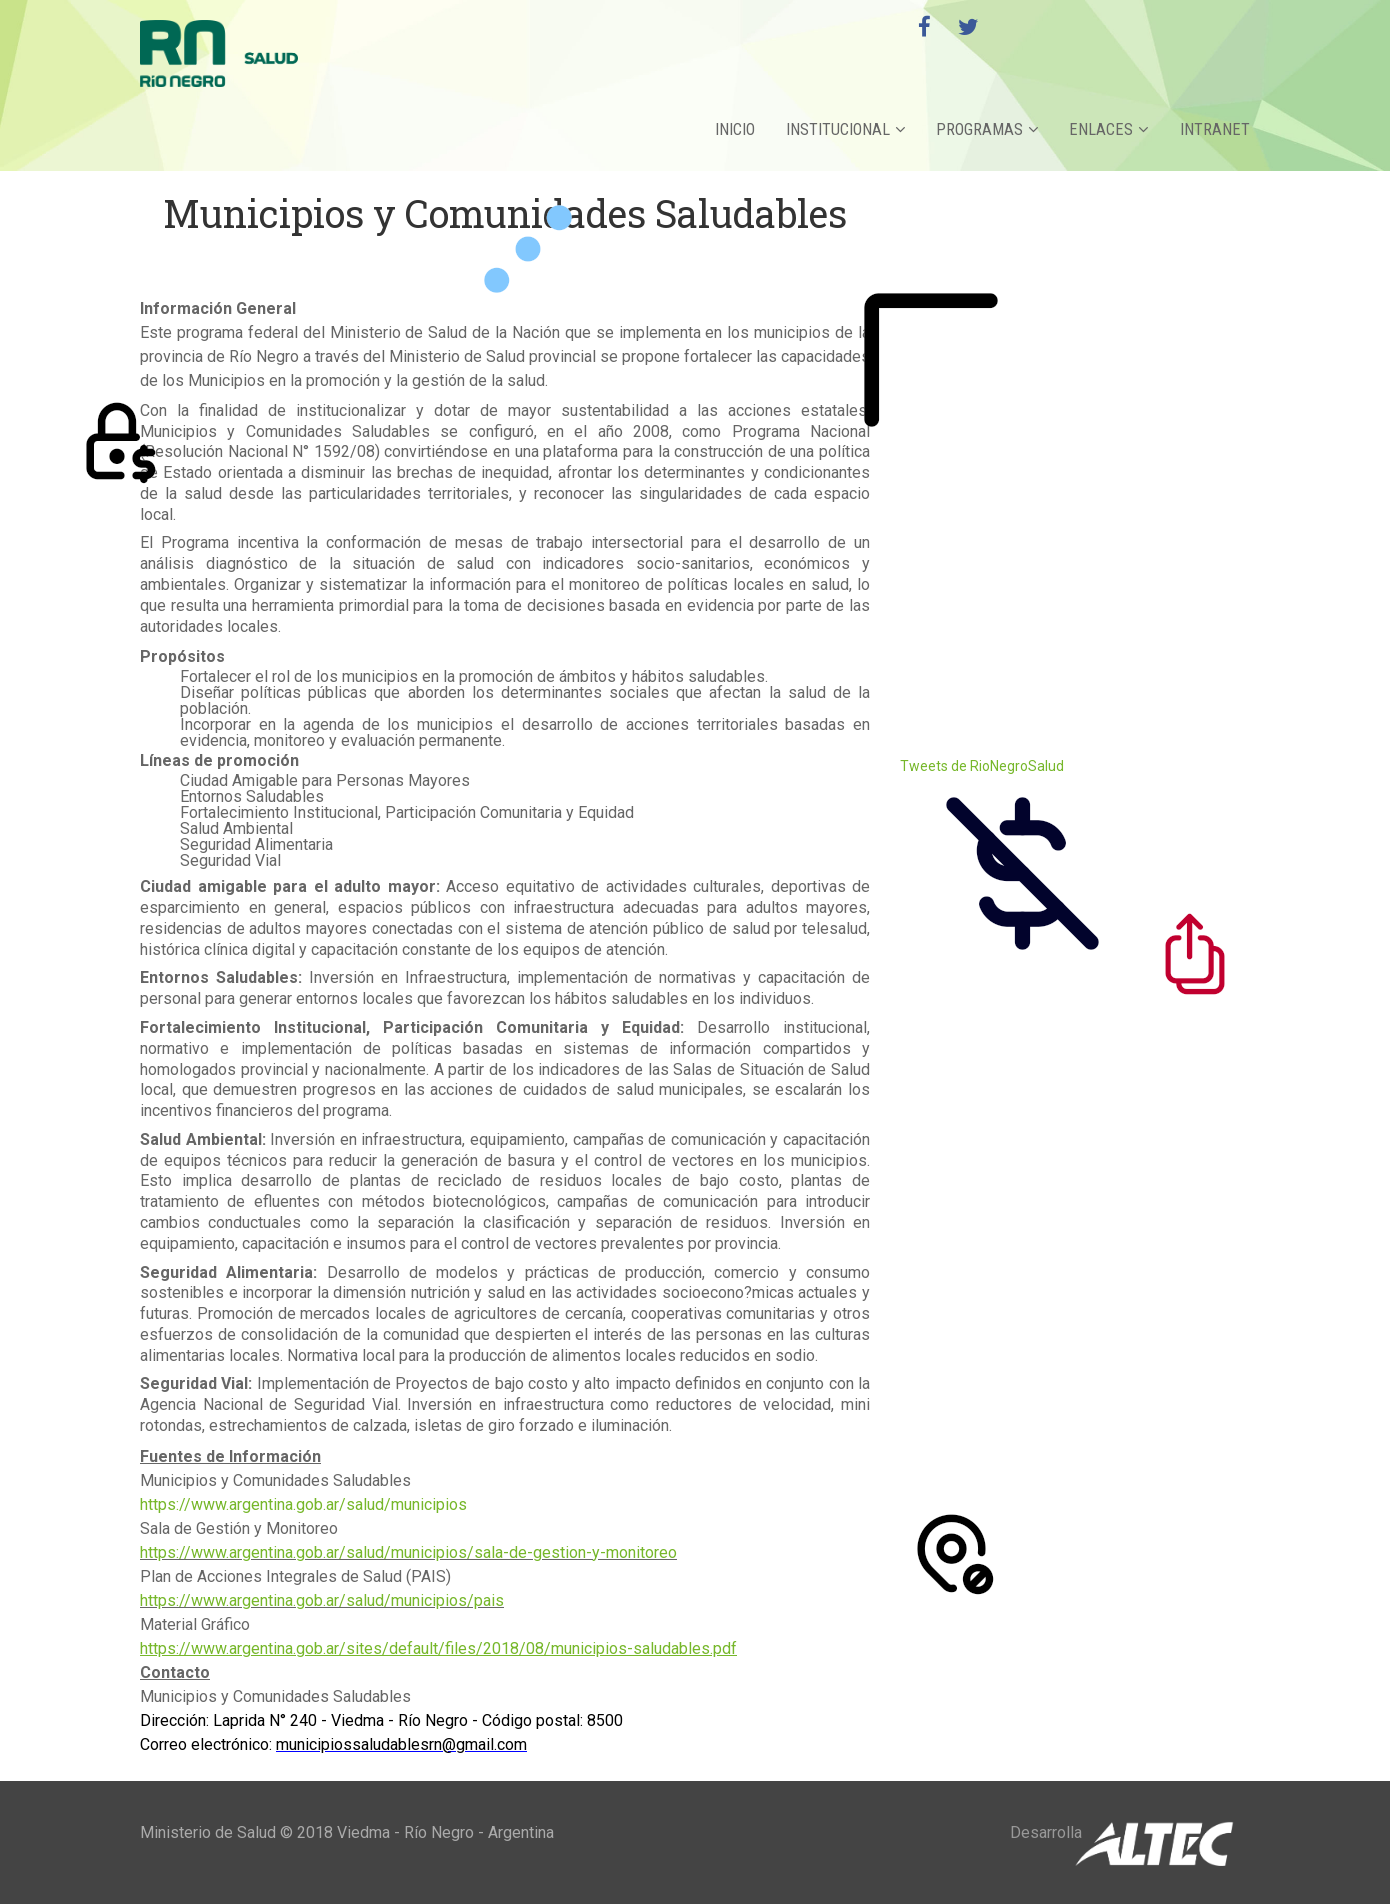 The image size is (1390, 1904). Describe the element at coordinates (528, 249) in the screenshot. I see `more options menu (diagonal variant)` at that location.